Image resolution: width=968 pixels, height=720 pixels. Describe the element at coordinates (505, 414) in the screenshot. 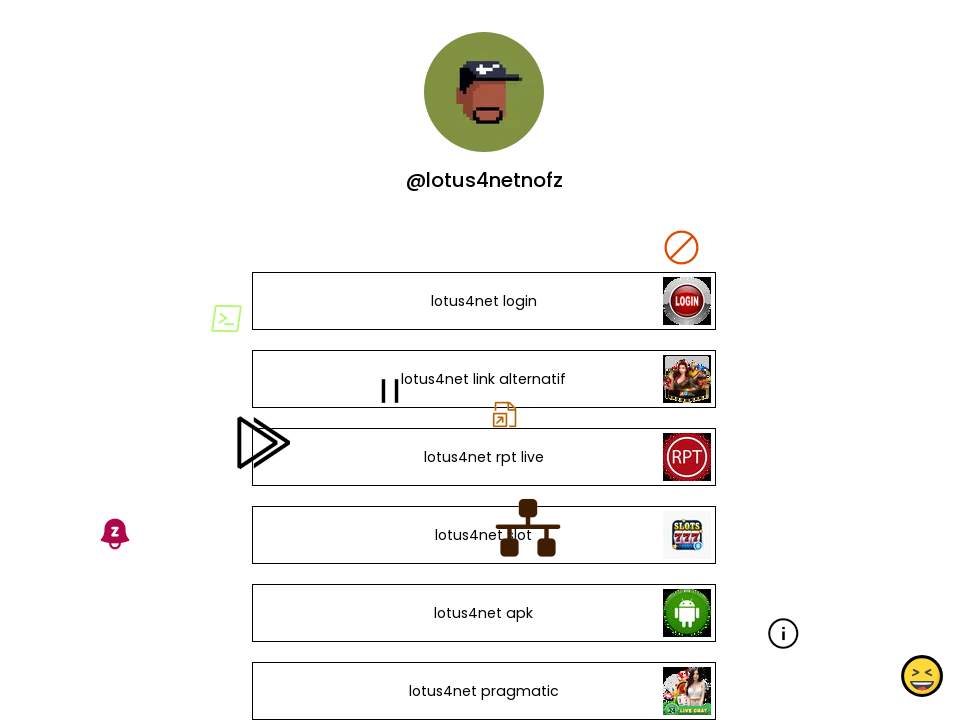

I see `create a symbolic link to this file` at that location.